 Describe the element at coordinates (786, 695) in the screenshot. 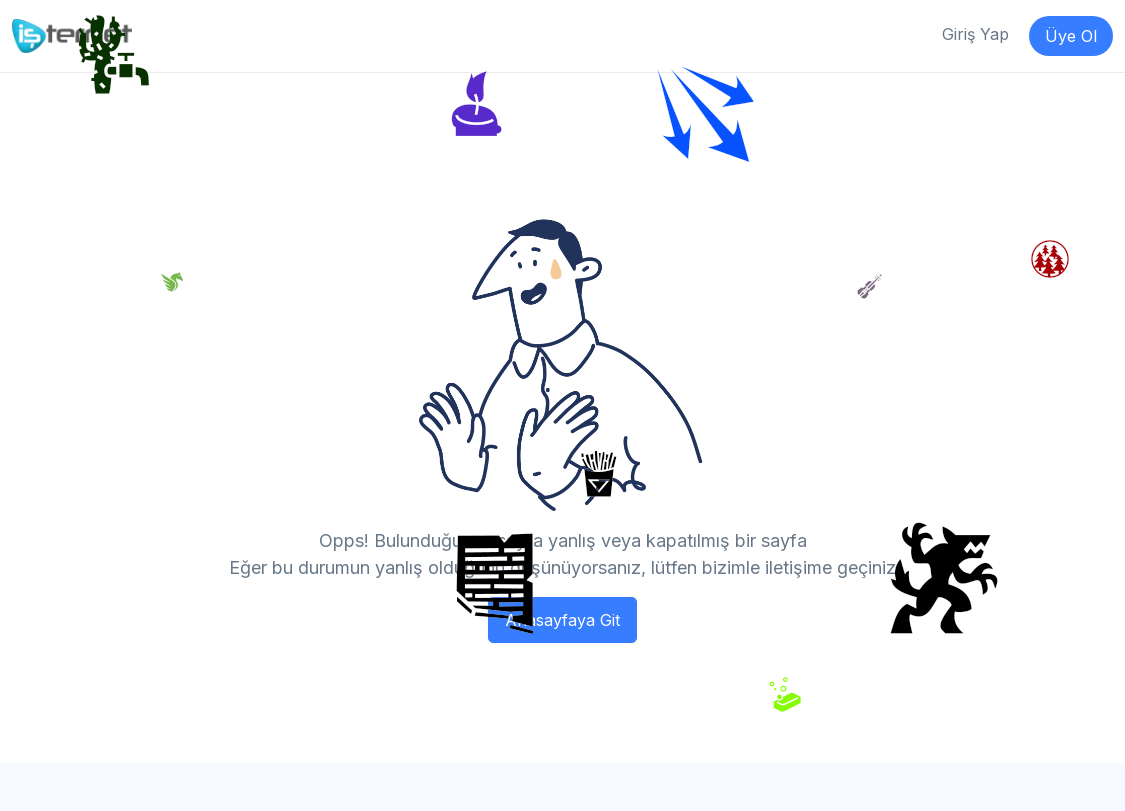

I see `indicates cleaning or sanitization feature` at that location.